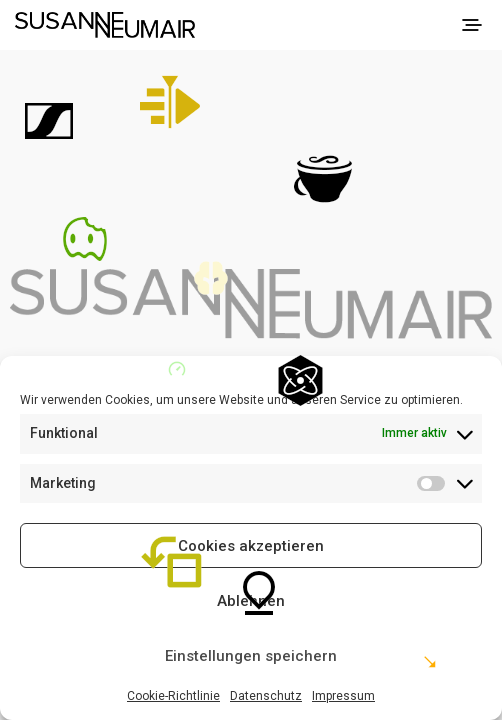  Describe the element at coordinates (170, 102) in the screenshot. I see `open kdenlive video editor` at that location.